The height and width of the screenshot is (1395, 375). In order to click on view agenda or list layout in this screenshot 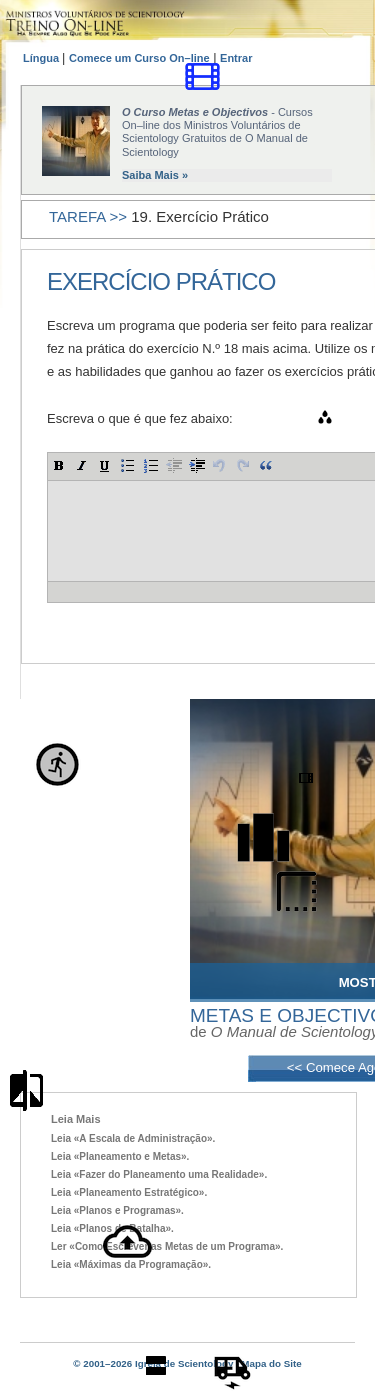, I will do `click(156, 1365)`.